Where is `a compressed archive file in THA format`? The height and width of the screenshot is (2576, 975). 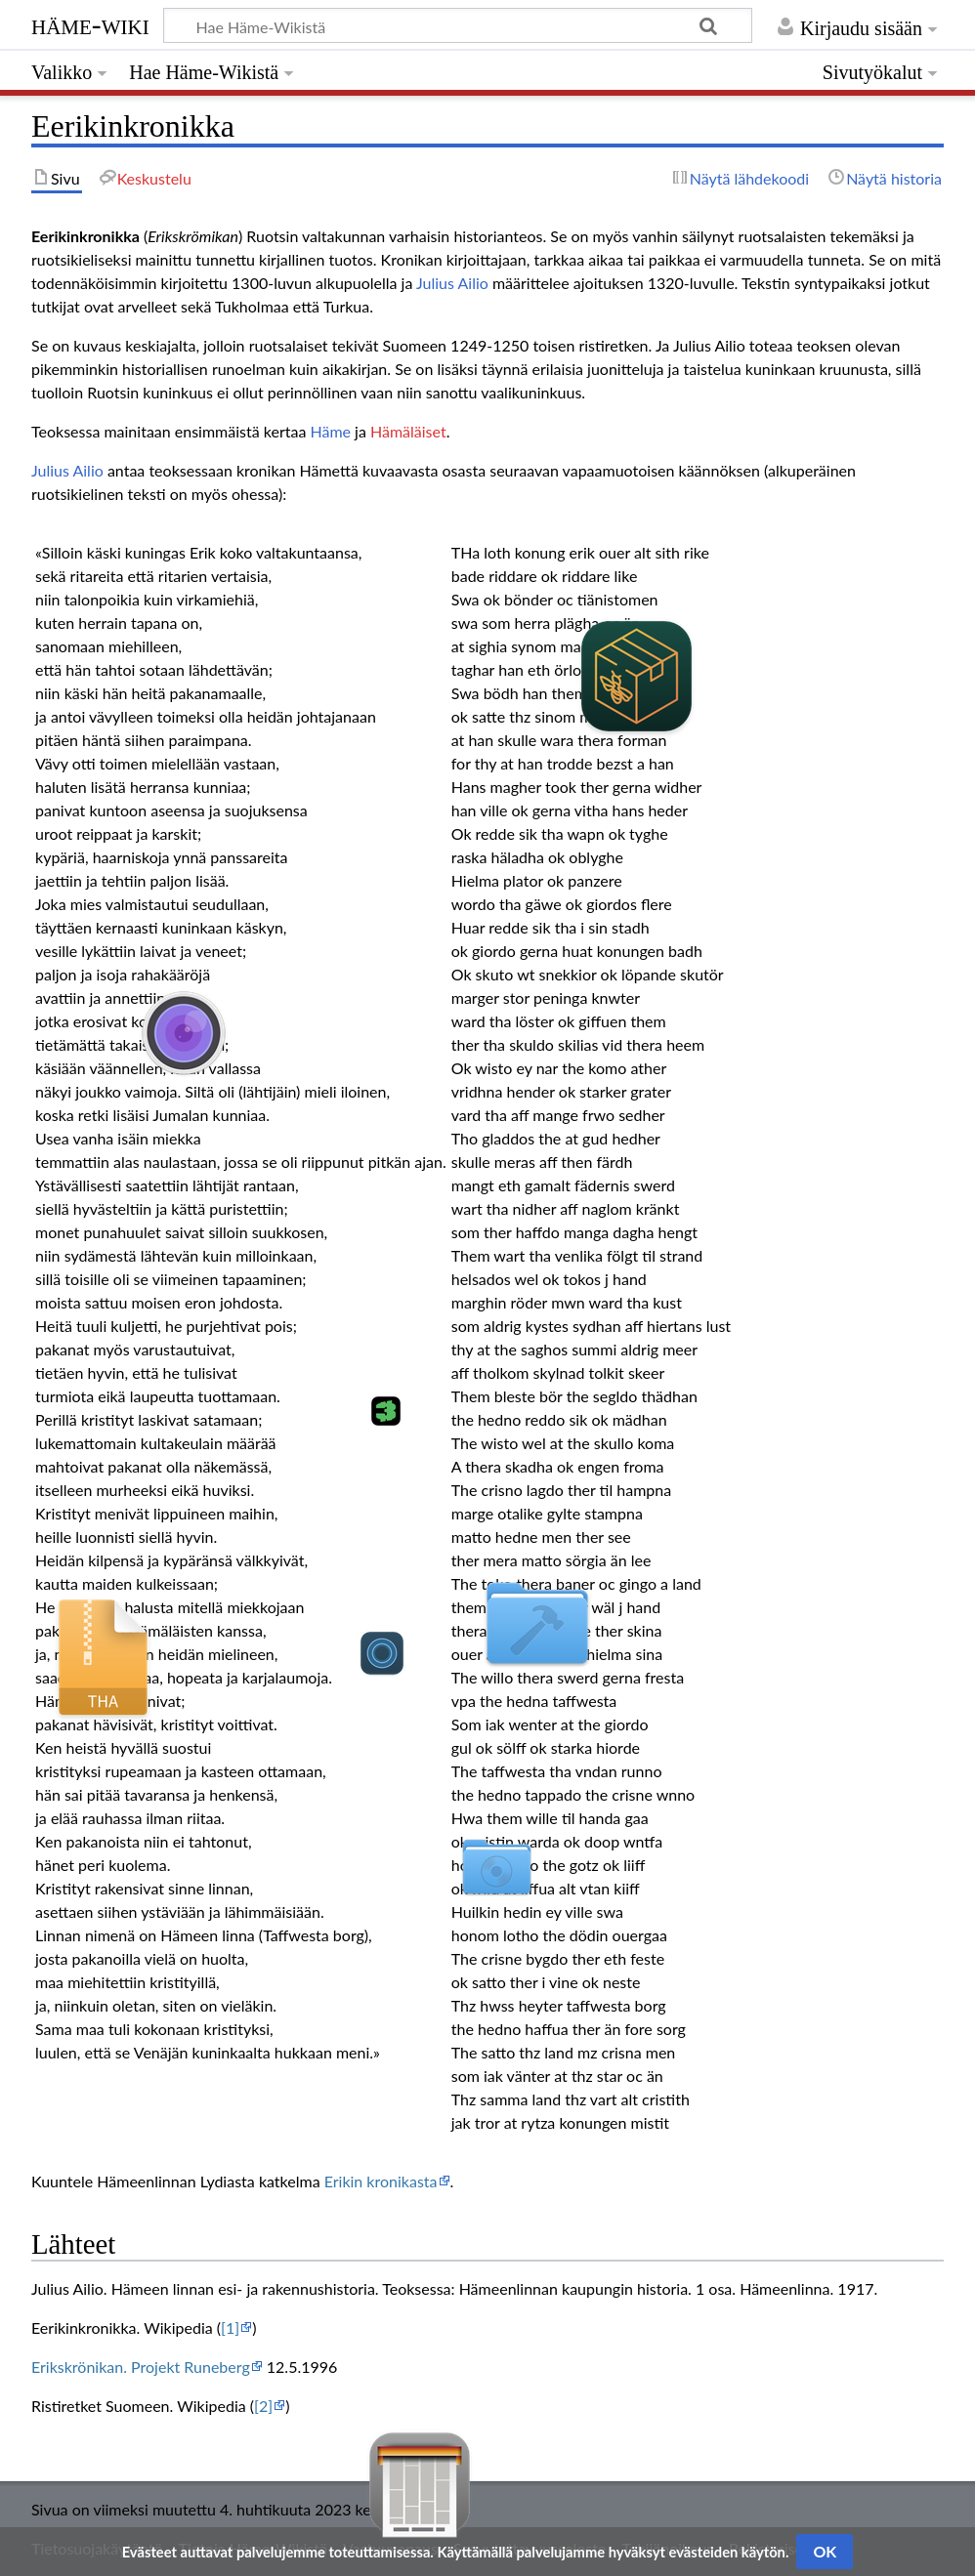 a compressed archive file in THA format is located at coordinates (103, 1659).